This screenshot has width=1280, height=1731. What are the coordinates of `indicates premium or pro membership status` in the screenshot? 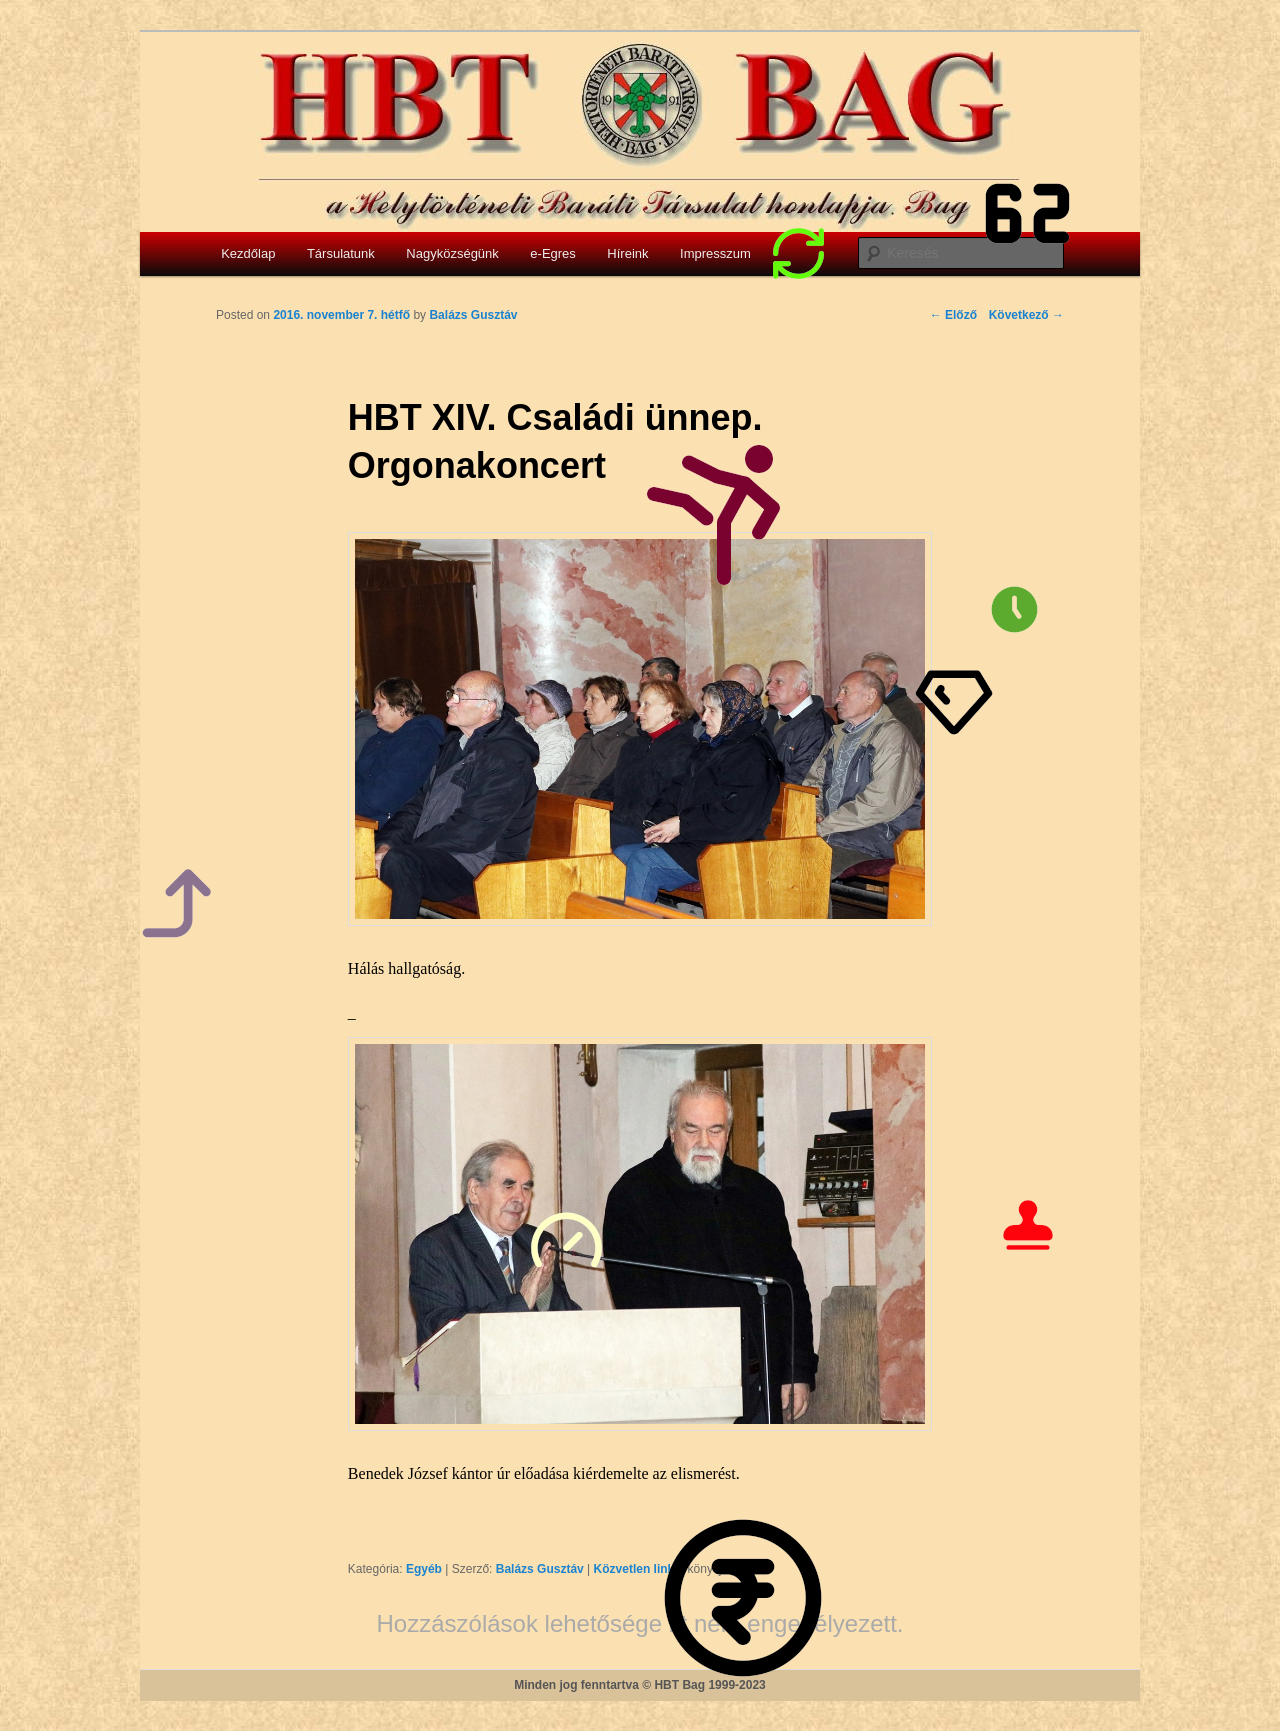 It's located at (954, 701).